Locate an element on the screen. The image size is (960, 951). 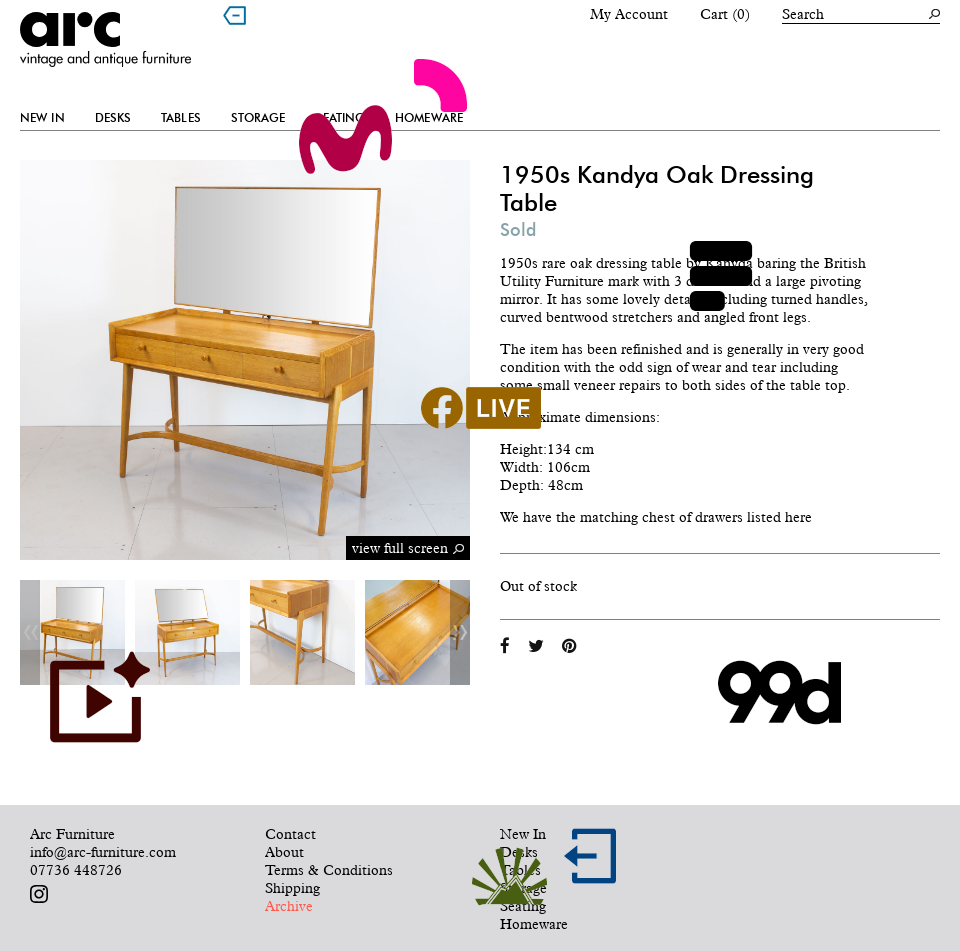
delete previous character or input is located at coordinates (235, 15).